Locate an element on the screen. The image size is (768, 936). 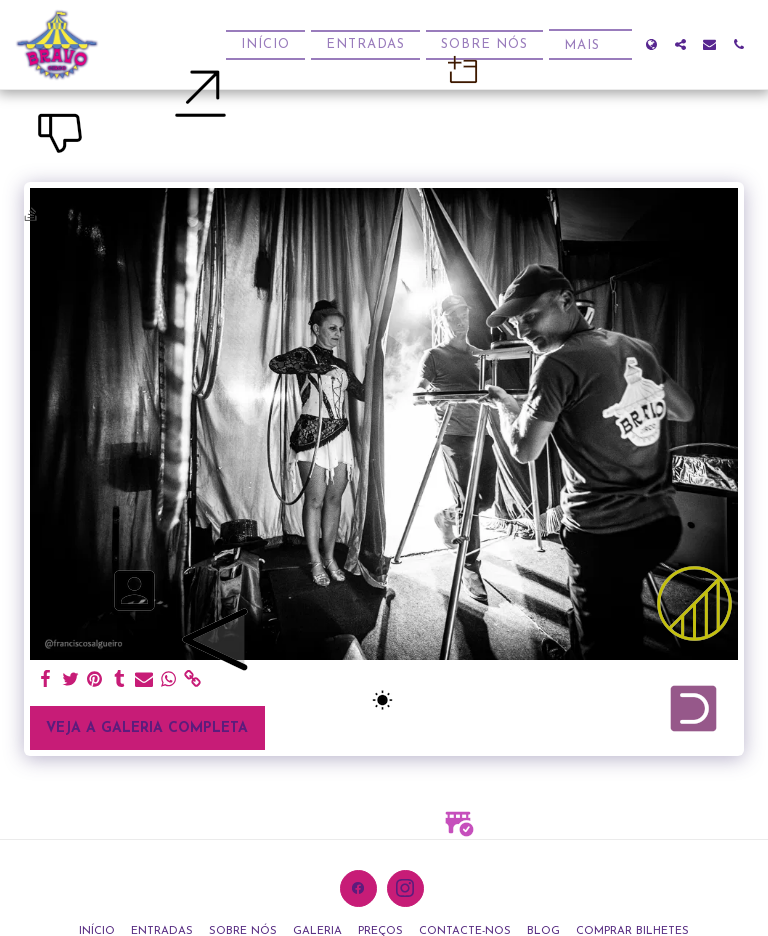
dislike or downvote content is located at coordinates (60, 131).